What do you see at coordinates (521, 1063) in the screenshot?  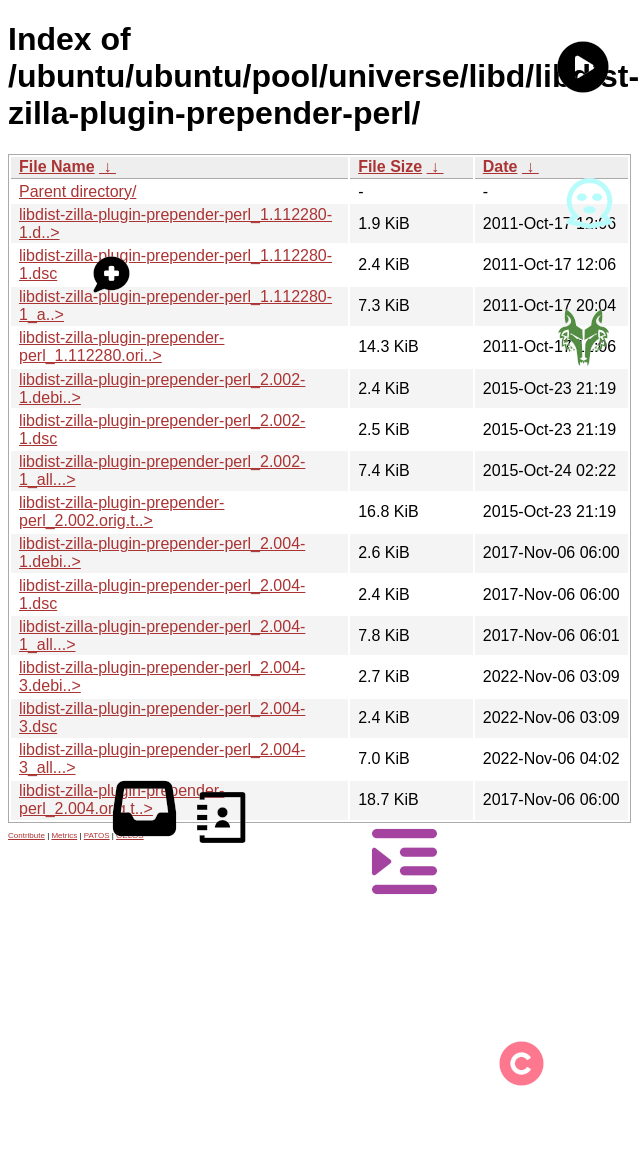 I see `indicates copyrighted content` at bounding box center [521, 1063].